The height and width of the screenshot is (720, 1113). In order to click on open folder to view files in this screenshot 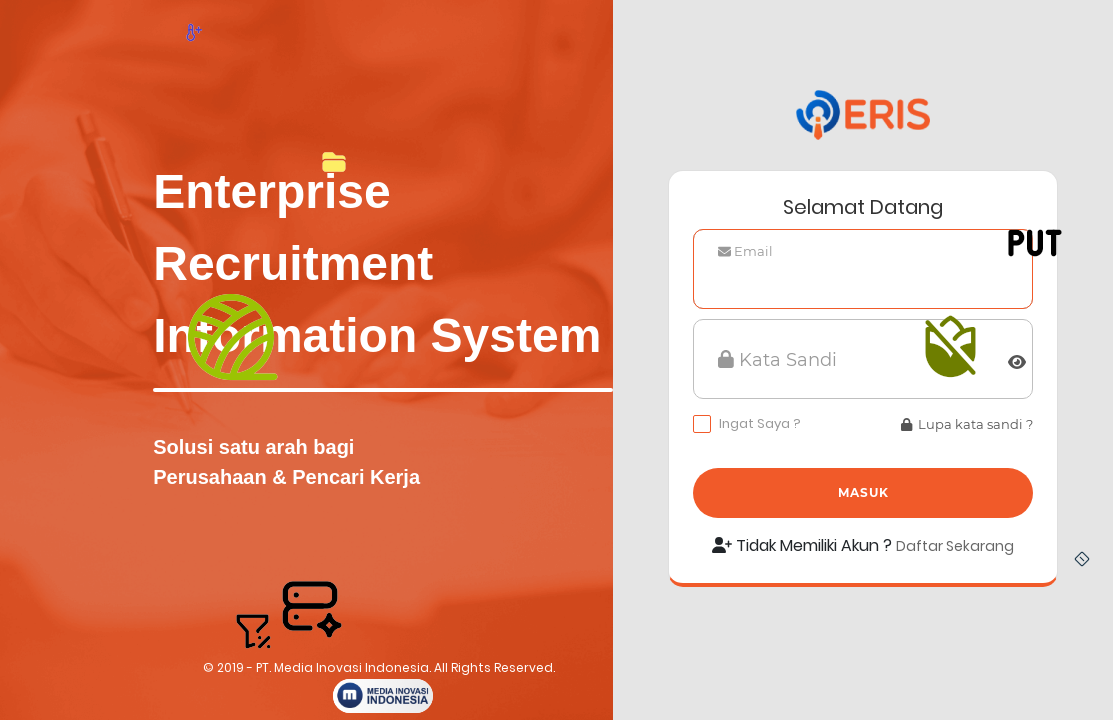, I will do `click(334, 162)`.